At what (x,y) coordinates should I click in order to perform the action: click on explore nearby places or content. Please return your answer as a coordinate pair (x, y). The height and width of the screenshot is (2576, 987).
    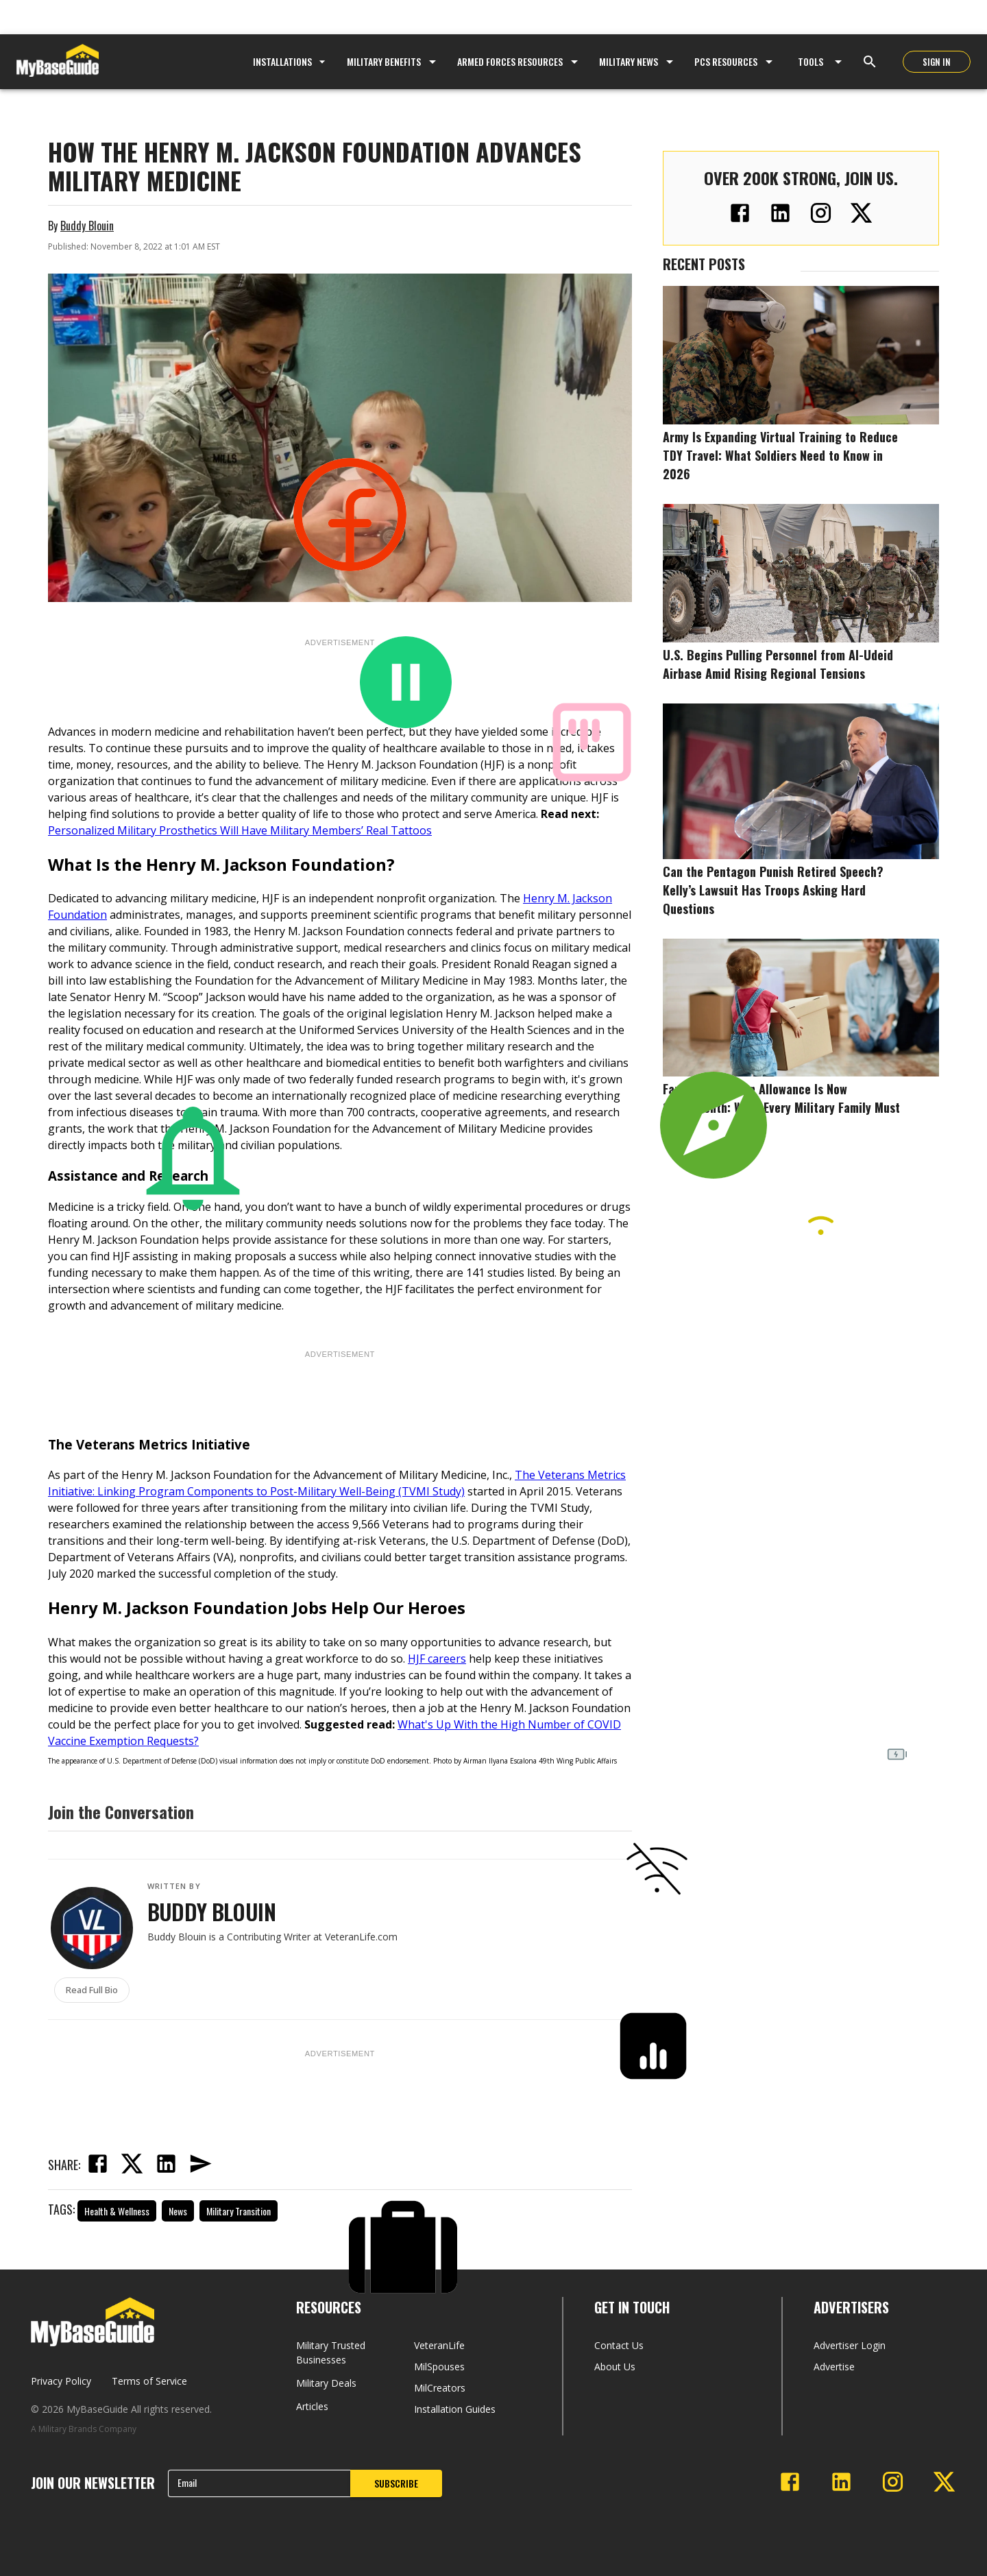
    Looking at the image, I should click on (714, 1125).